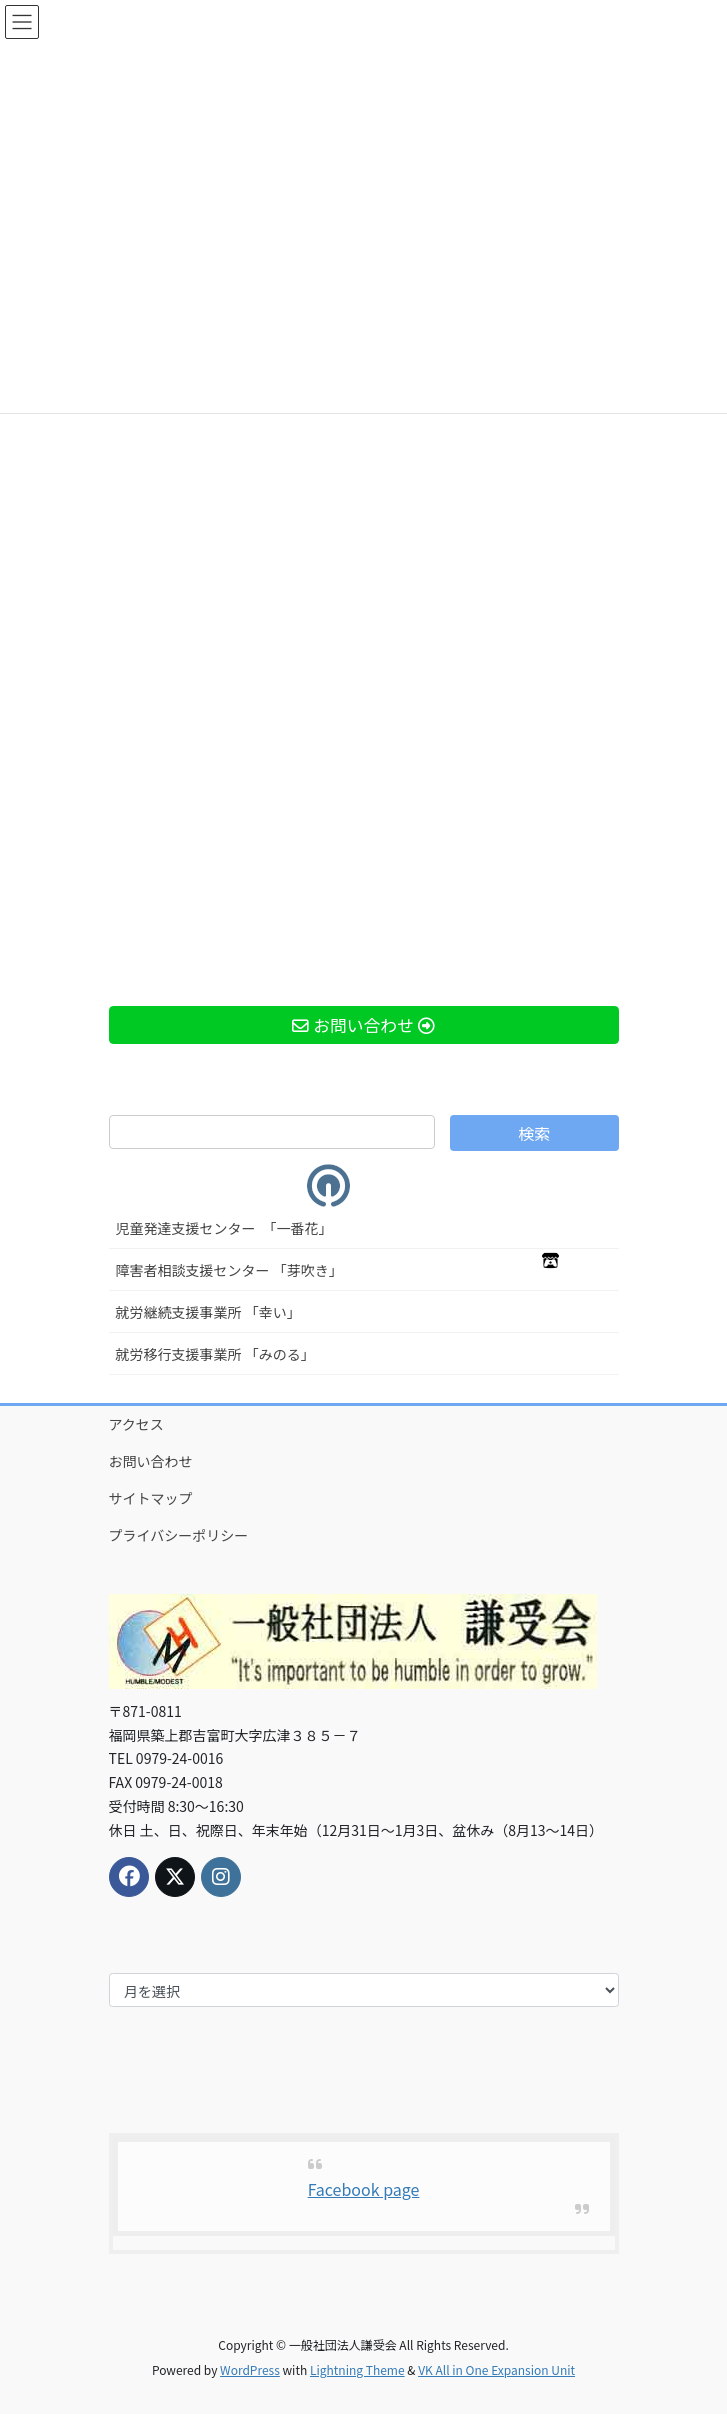  I want to click on visit itch.io indie game marketplace, so click(550, 1260).